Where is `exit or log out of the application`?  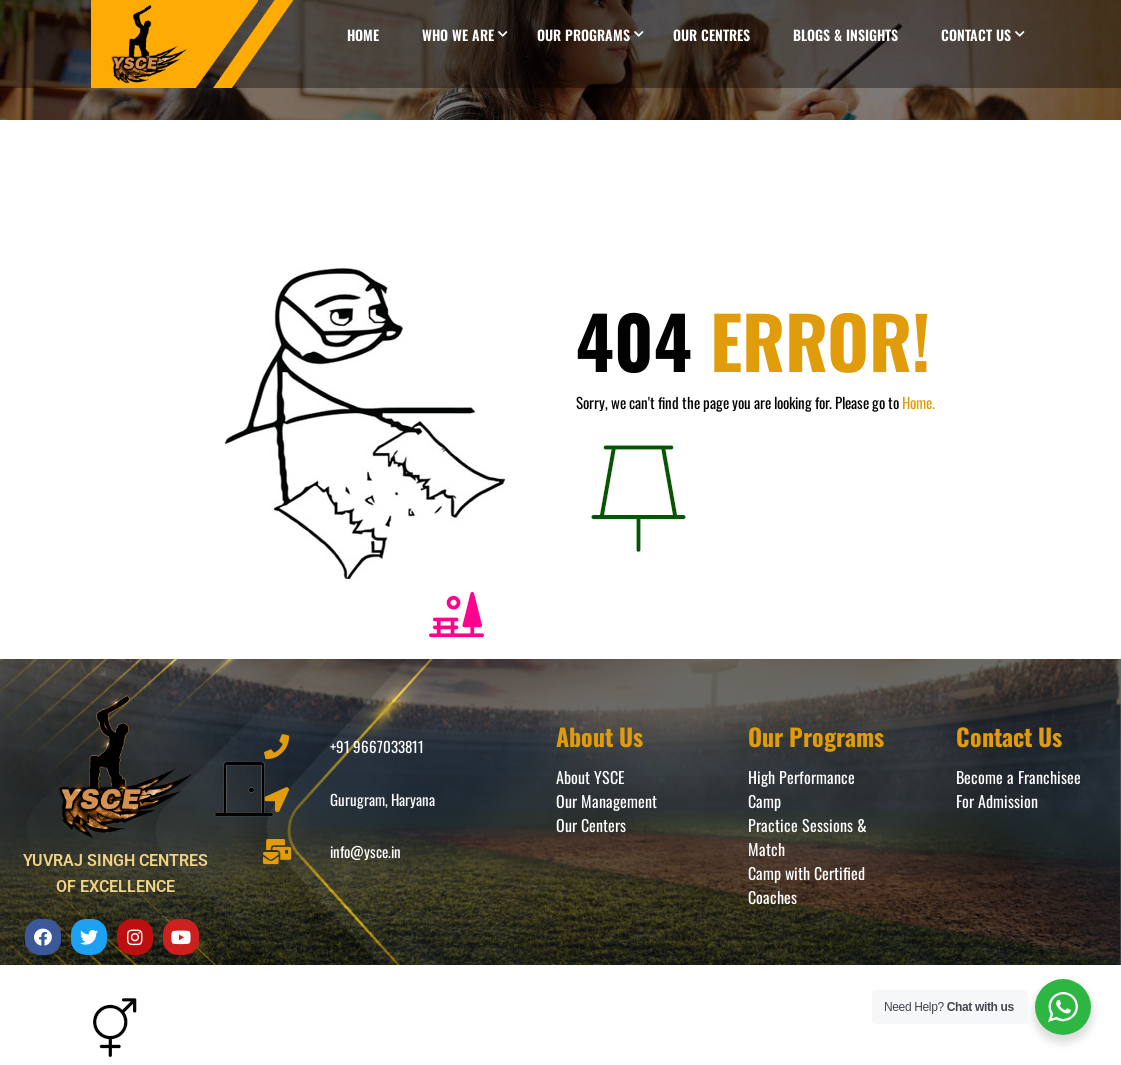
exit or log out of the application is located at coordinates (244, 789).